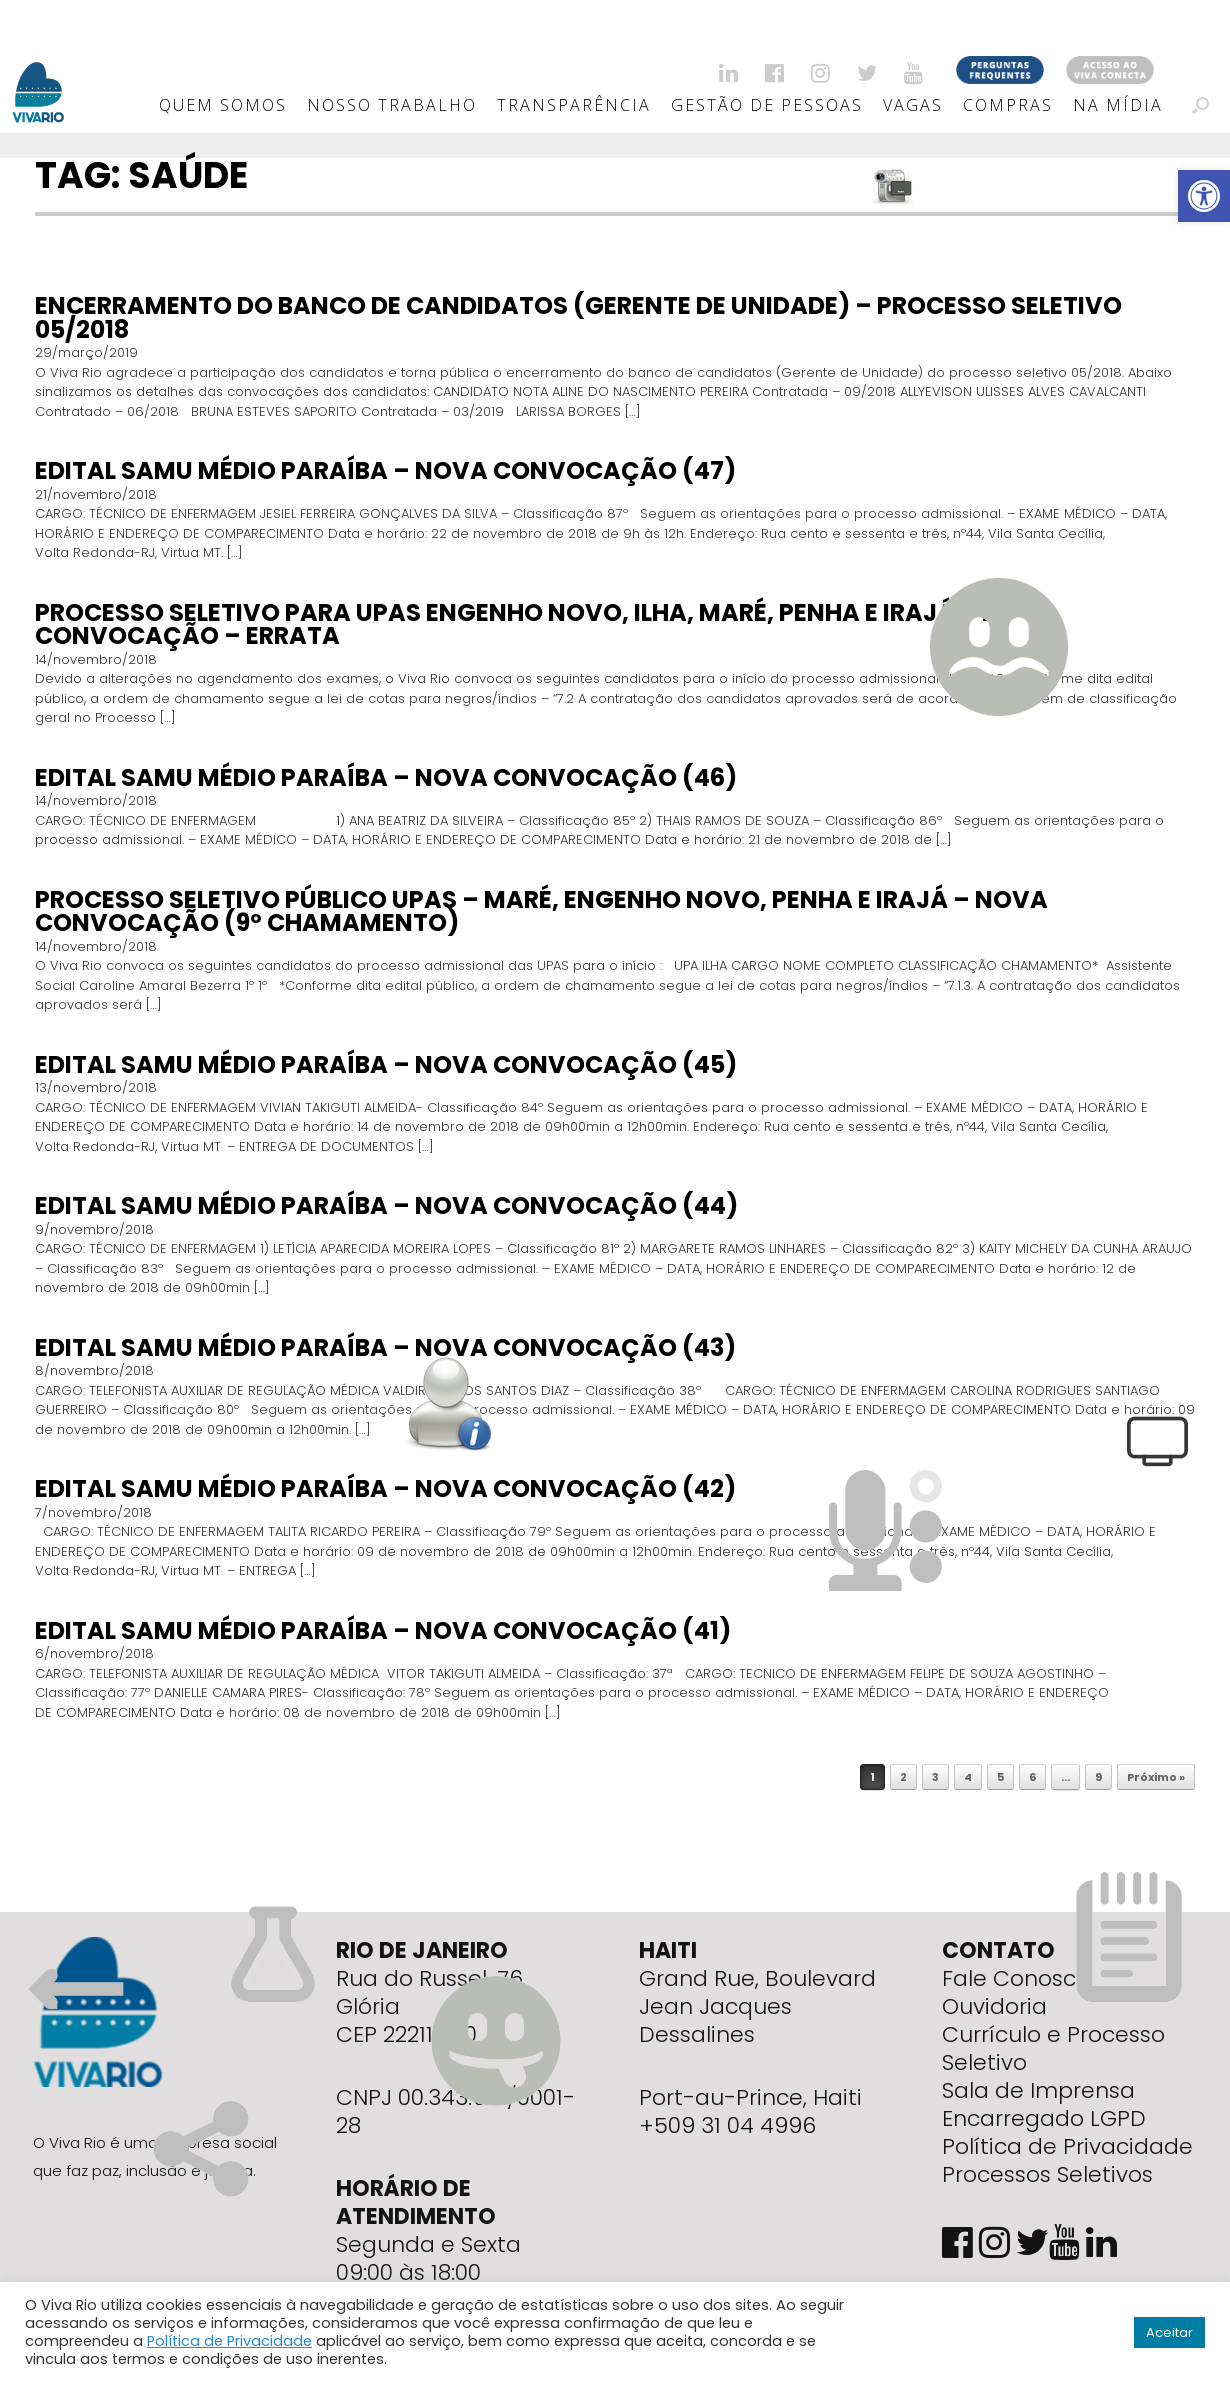 This screenshot has height=2382, width=1230. I want to click on open text editor application, so click(1125, 1937).